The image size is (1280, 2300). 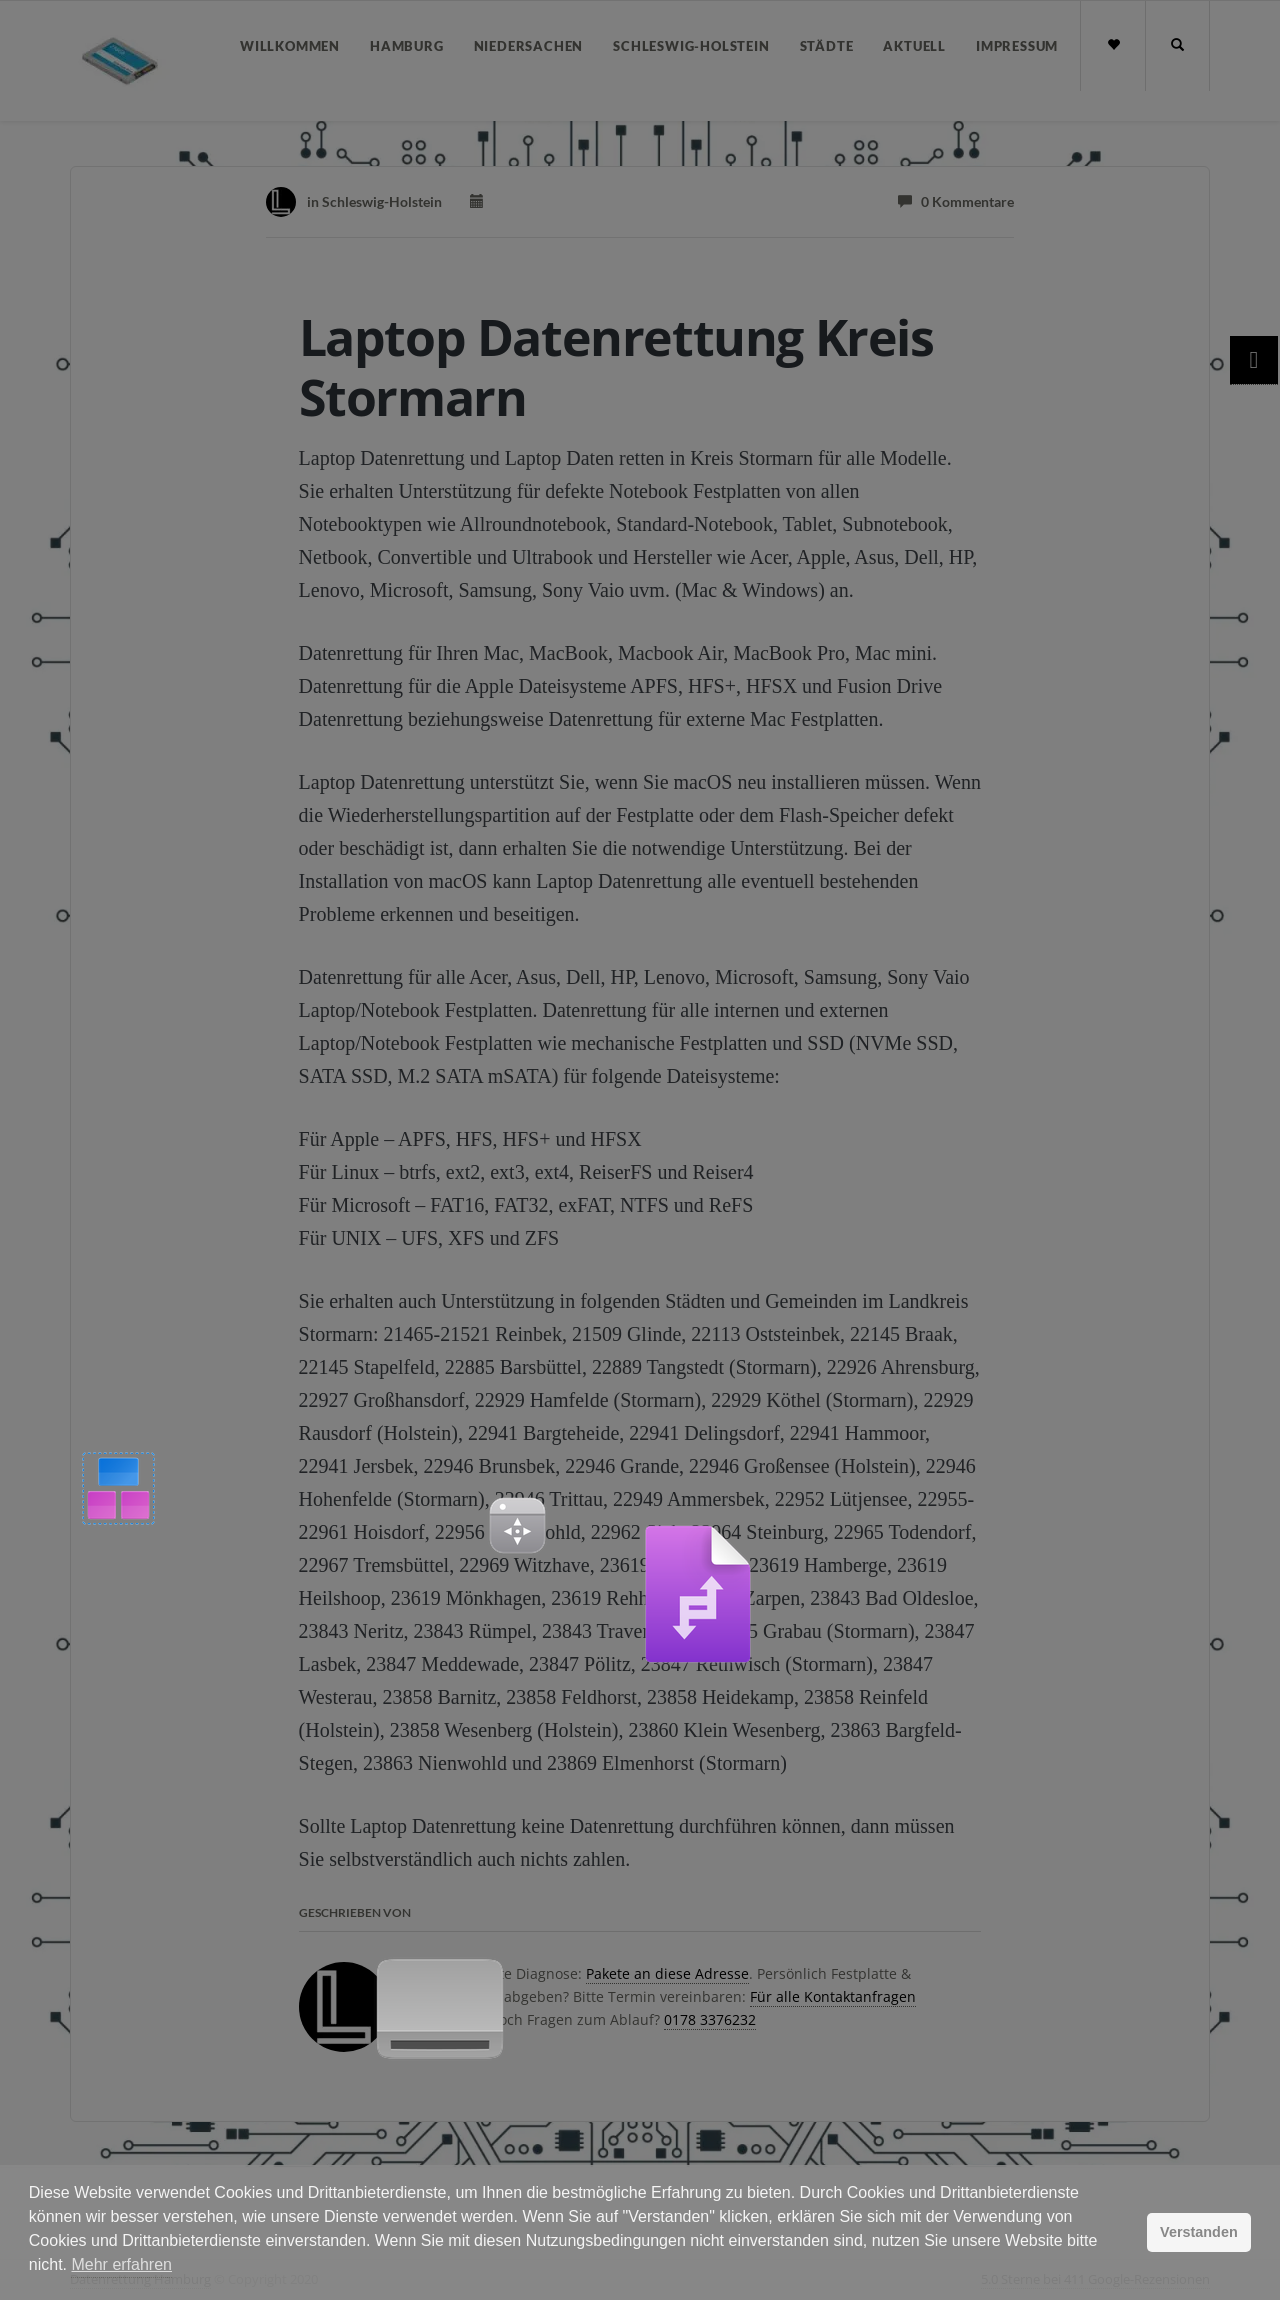 I want to click on microsoft infopath form file, so click(x=698, y=1594).